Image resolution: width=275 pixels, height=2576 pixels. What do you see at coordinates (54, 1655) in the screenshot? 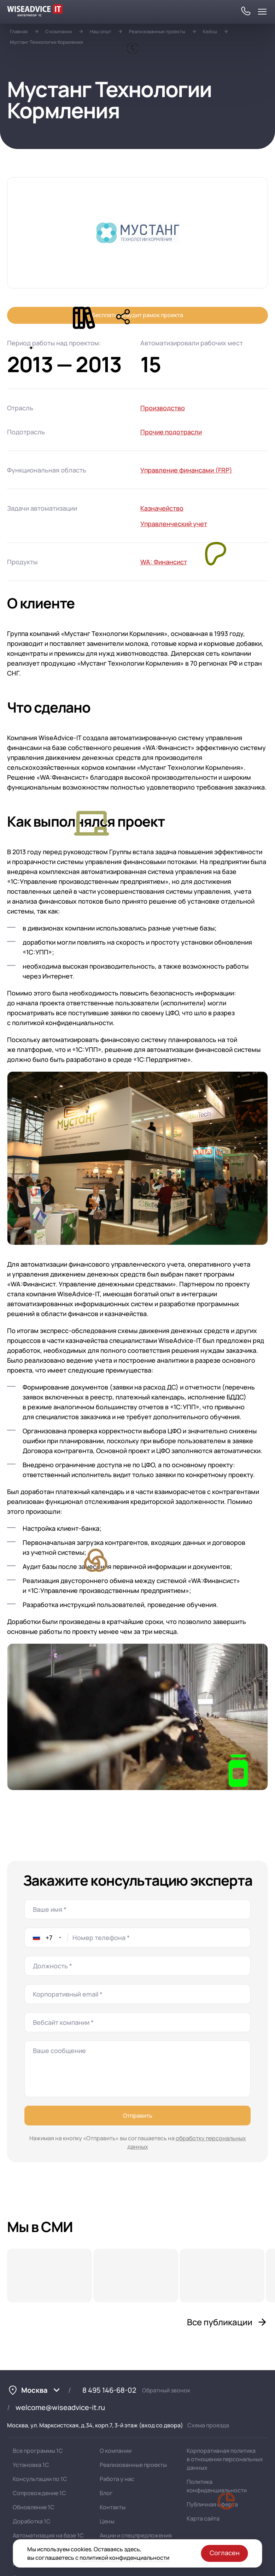
I see `insert a mathematical function or formula` at bounding box center [54, 1655].